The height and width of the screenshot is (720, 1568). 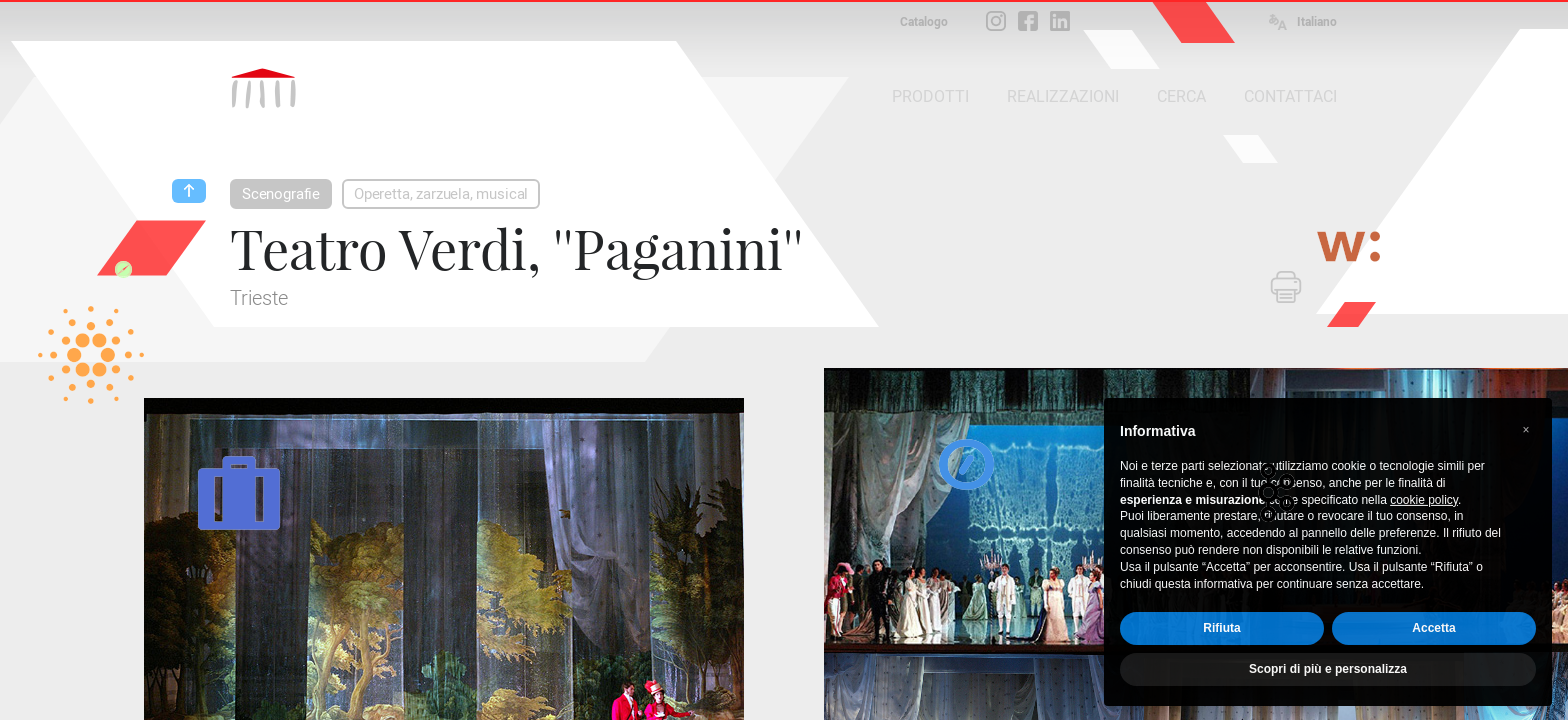 What do you see at coordinates (1348, 246) in the screenshot?
I see `visit wellfound job board` at bounding box center [1348, 246].